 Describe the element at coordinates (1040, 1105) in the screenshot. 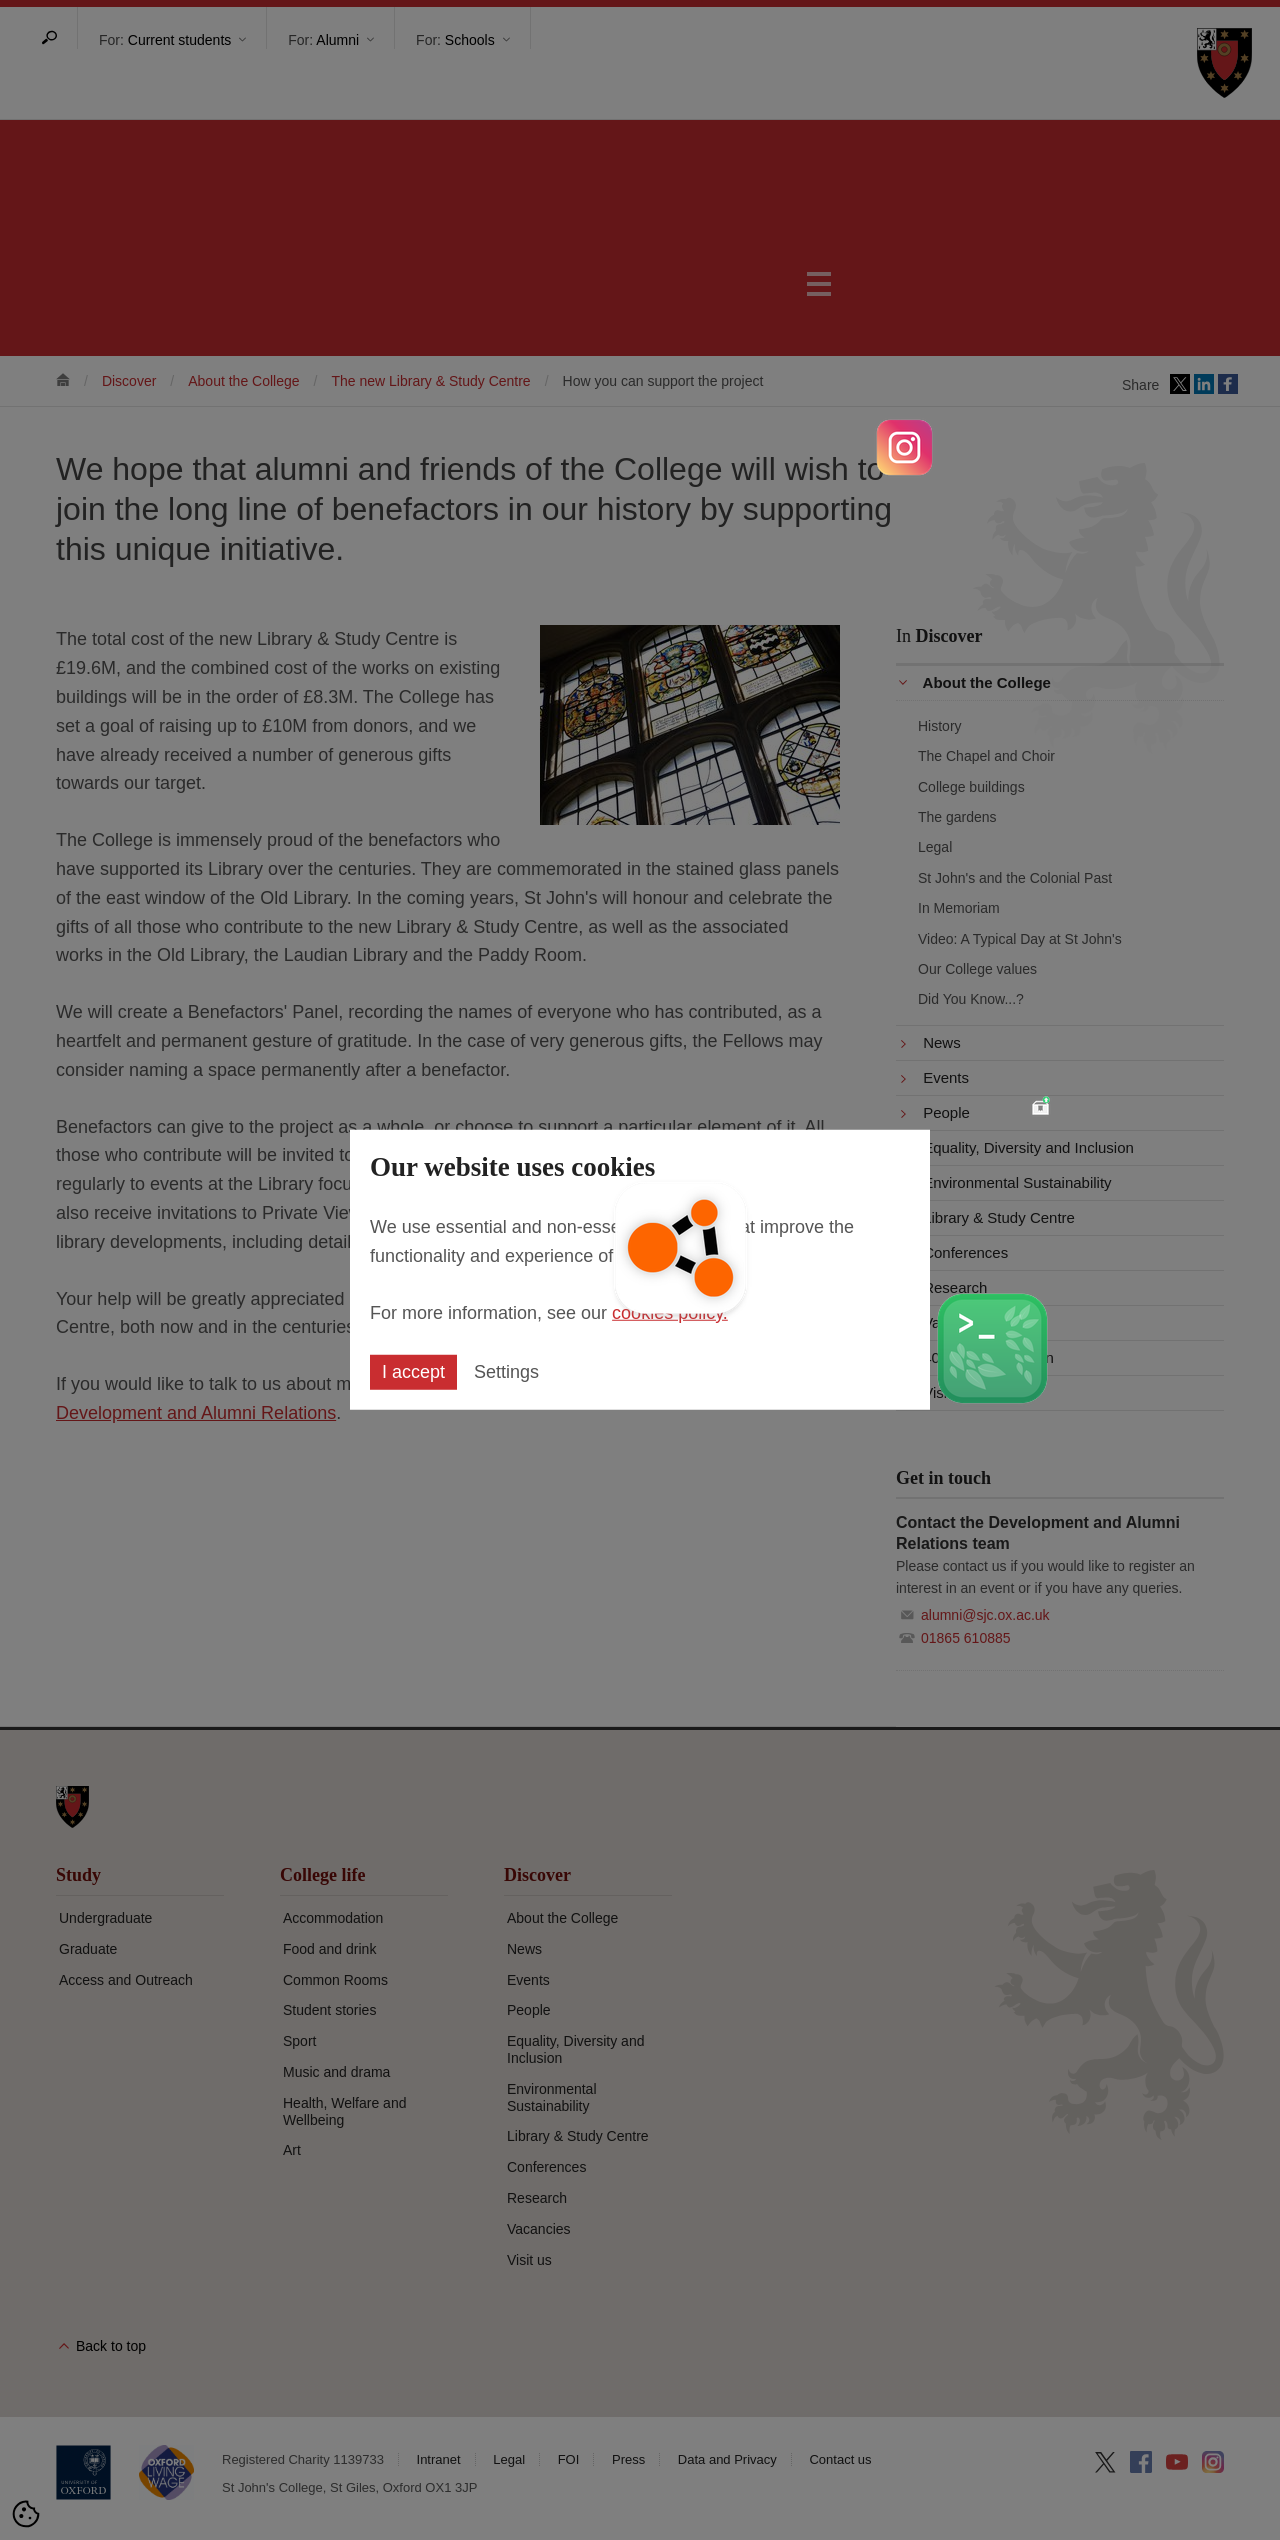

I see `software updates are available` at that location.